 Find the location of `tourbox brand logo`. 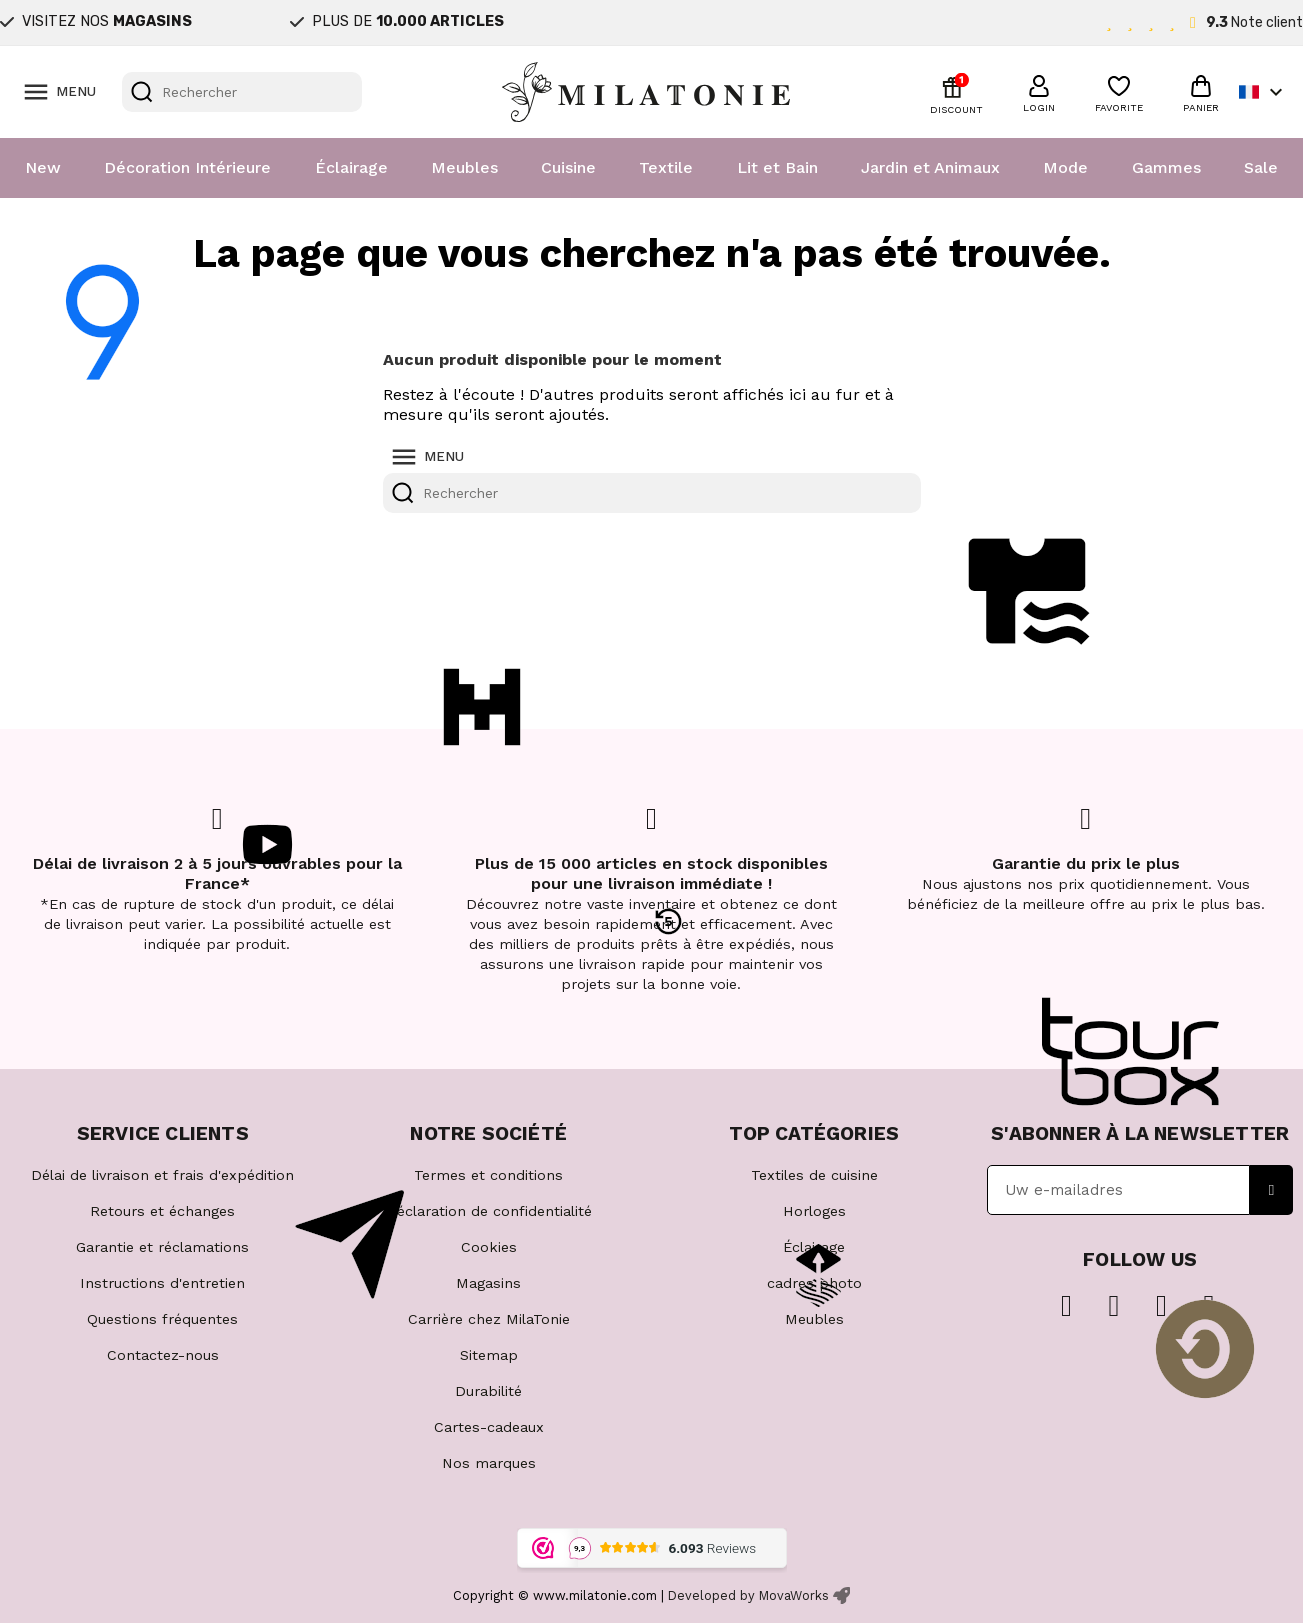

tourbox brand logo is located at coordinates (1130, 1051).